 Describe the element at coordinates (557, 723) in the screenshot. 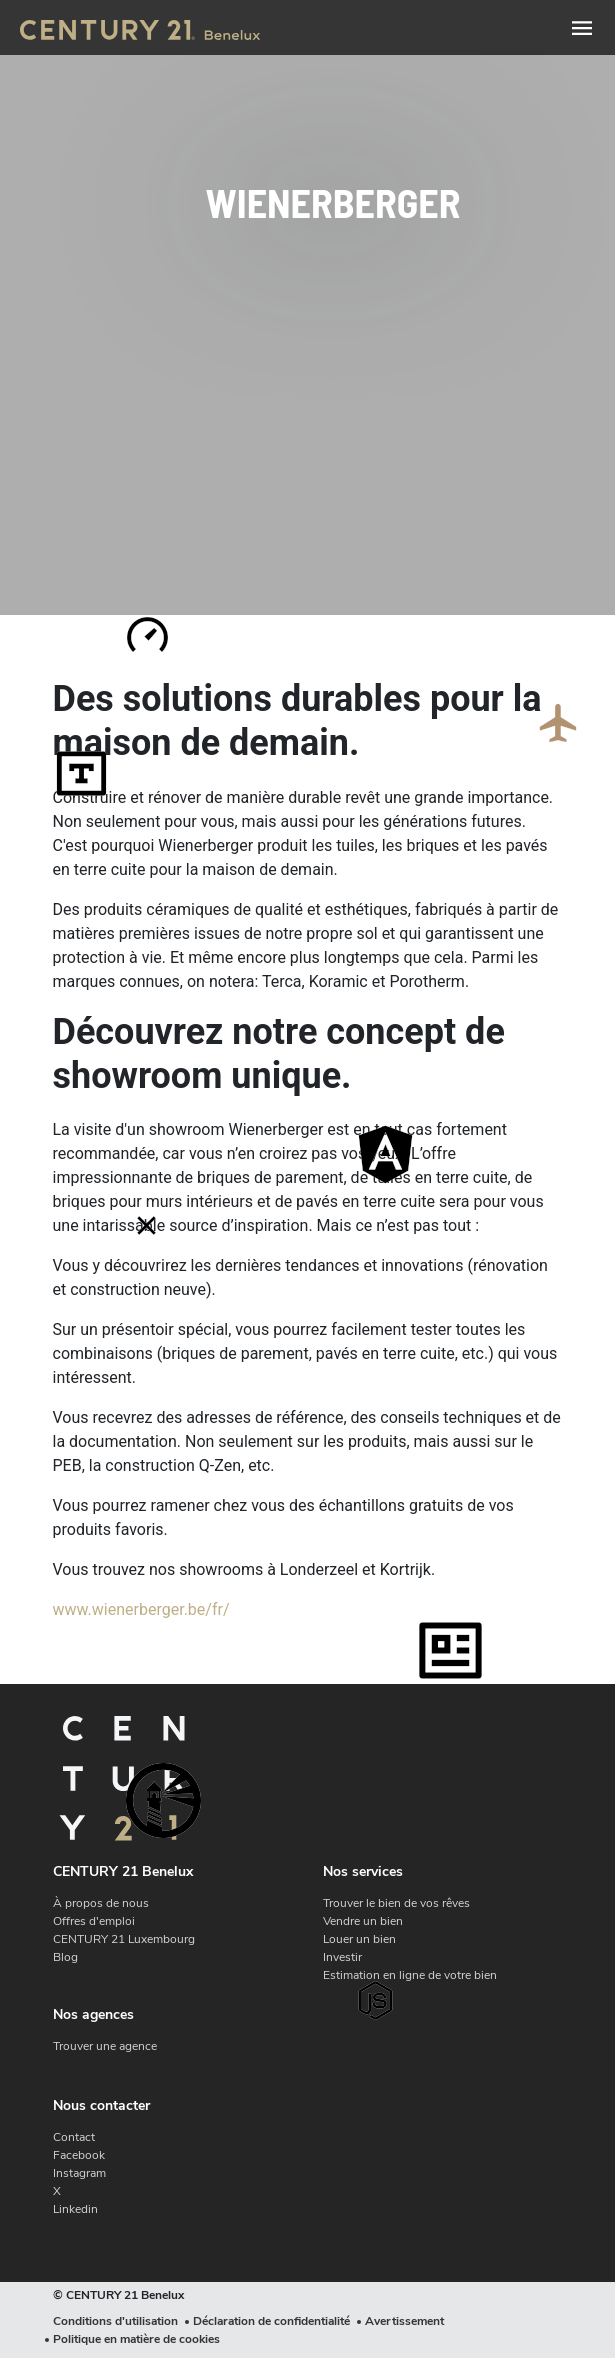

I see `enable airplane mode` at that location.